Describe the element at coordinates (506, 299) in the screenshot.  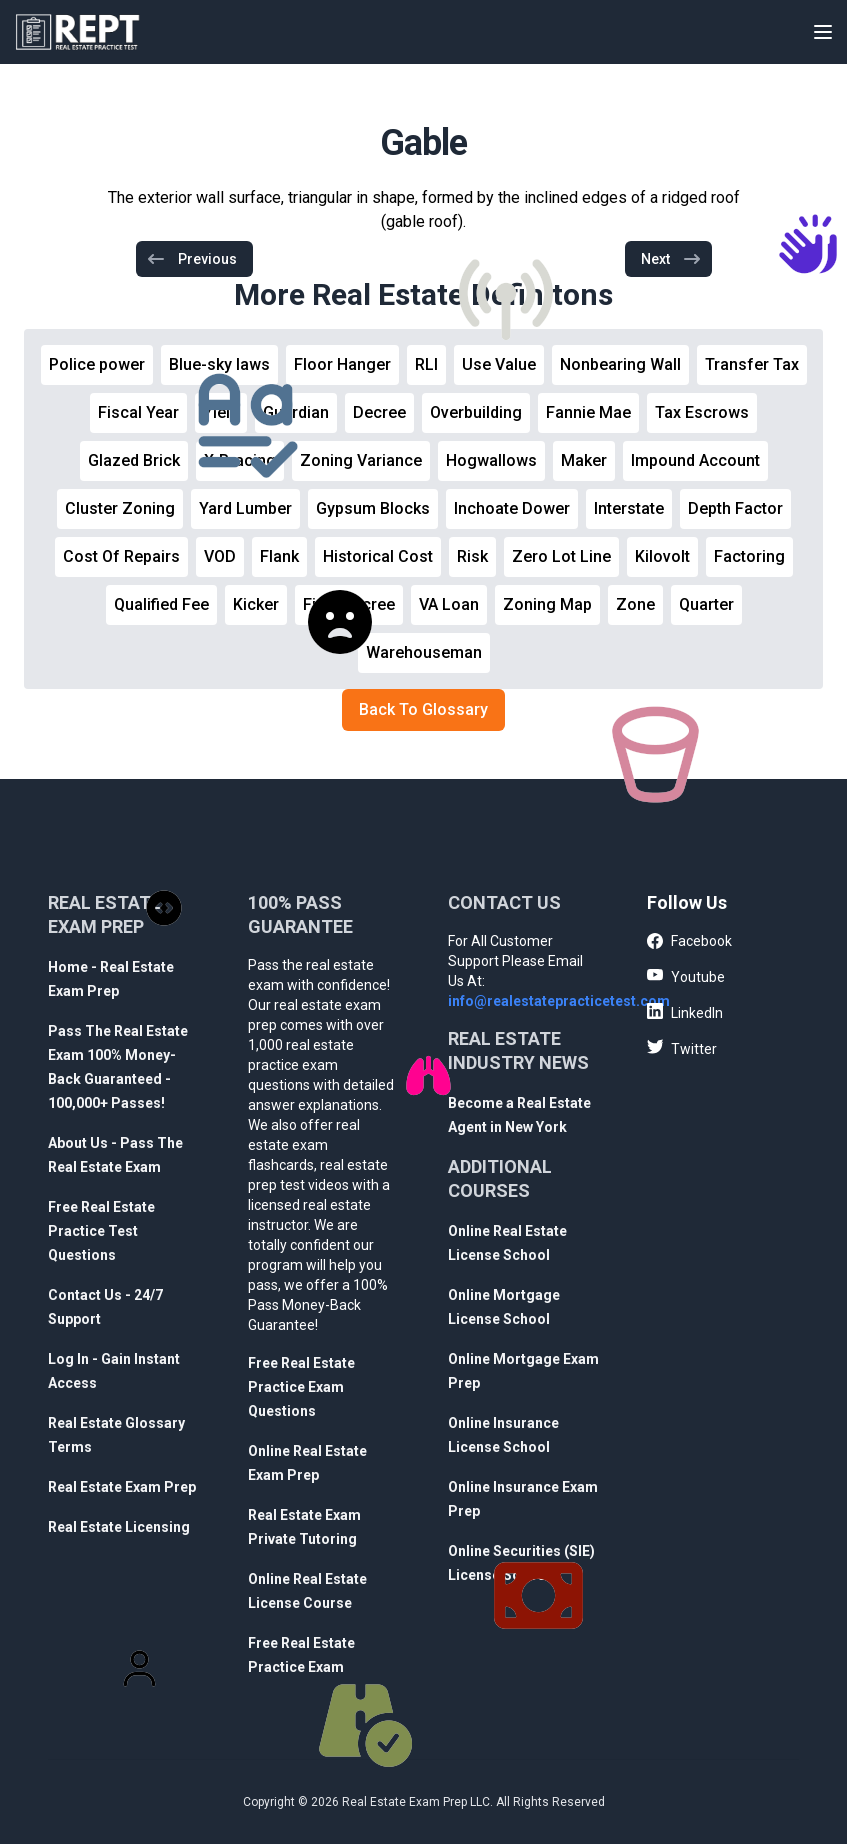
I see `start a live broadcast or stream` at that location.